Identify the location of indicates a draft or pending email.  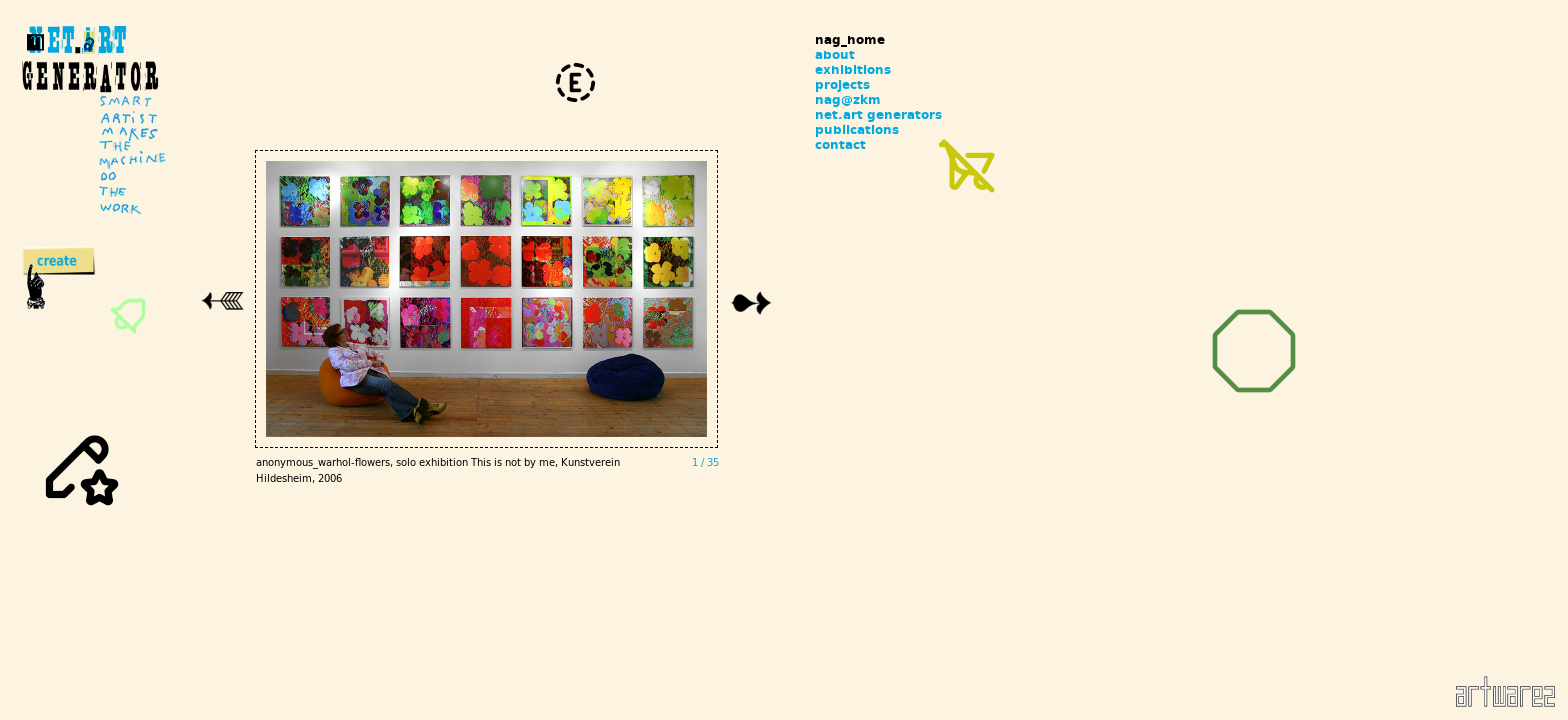
(575, 82).